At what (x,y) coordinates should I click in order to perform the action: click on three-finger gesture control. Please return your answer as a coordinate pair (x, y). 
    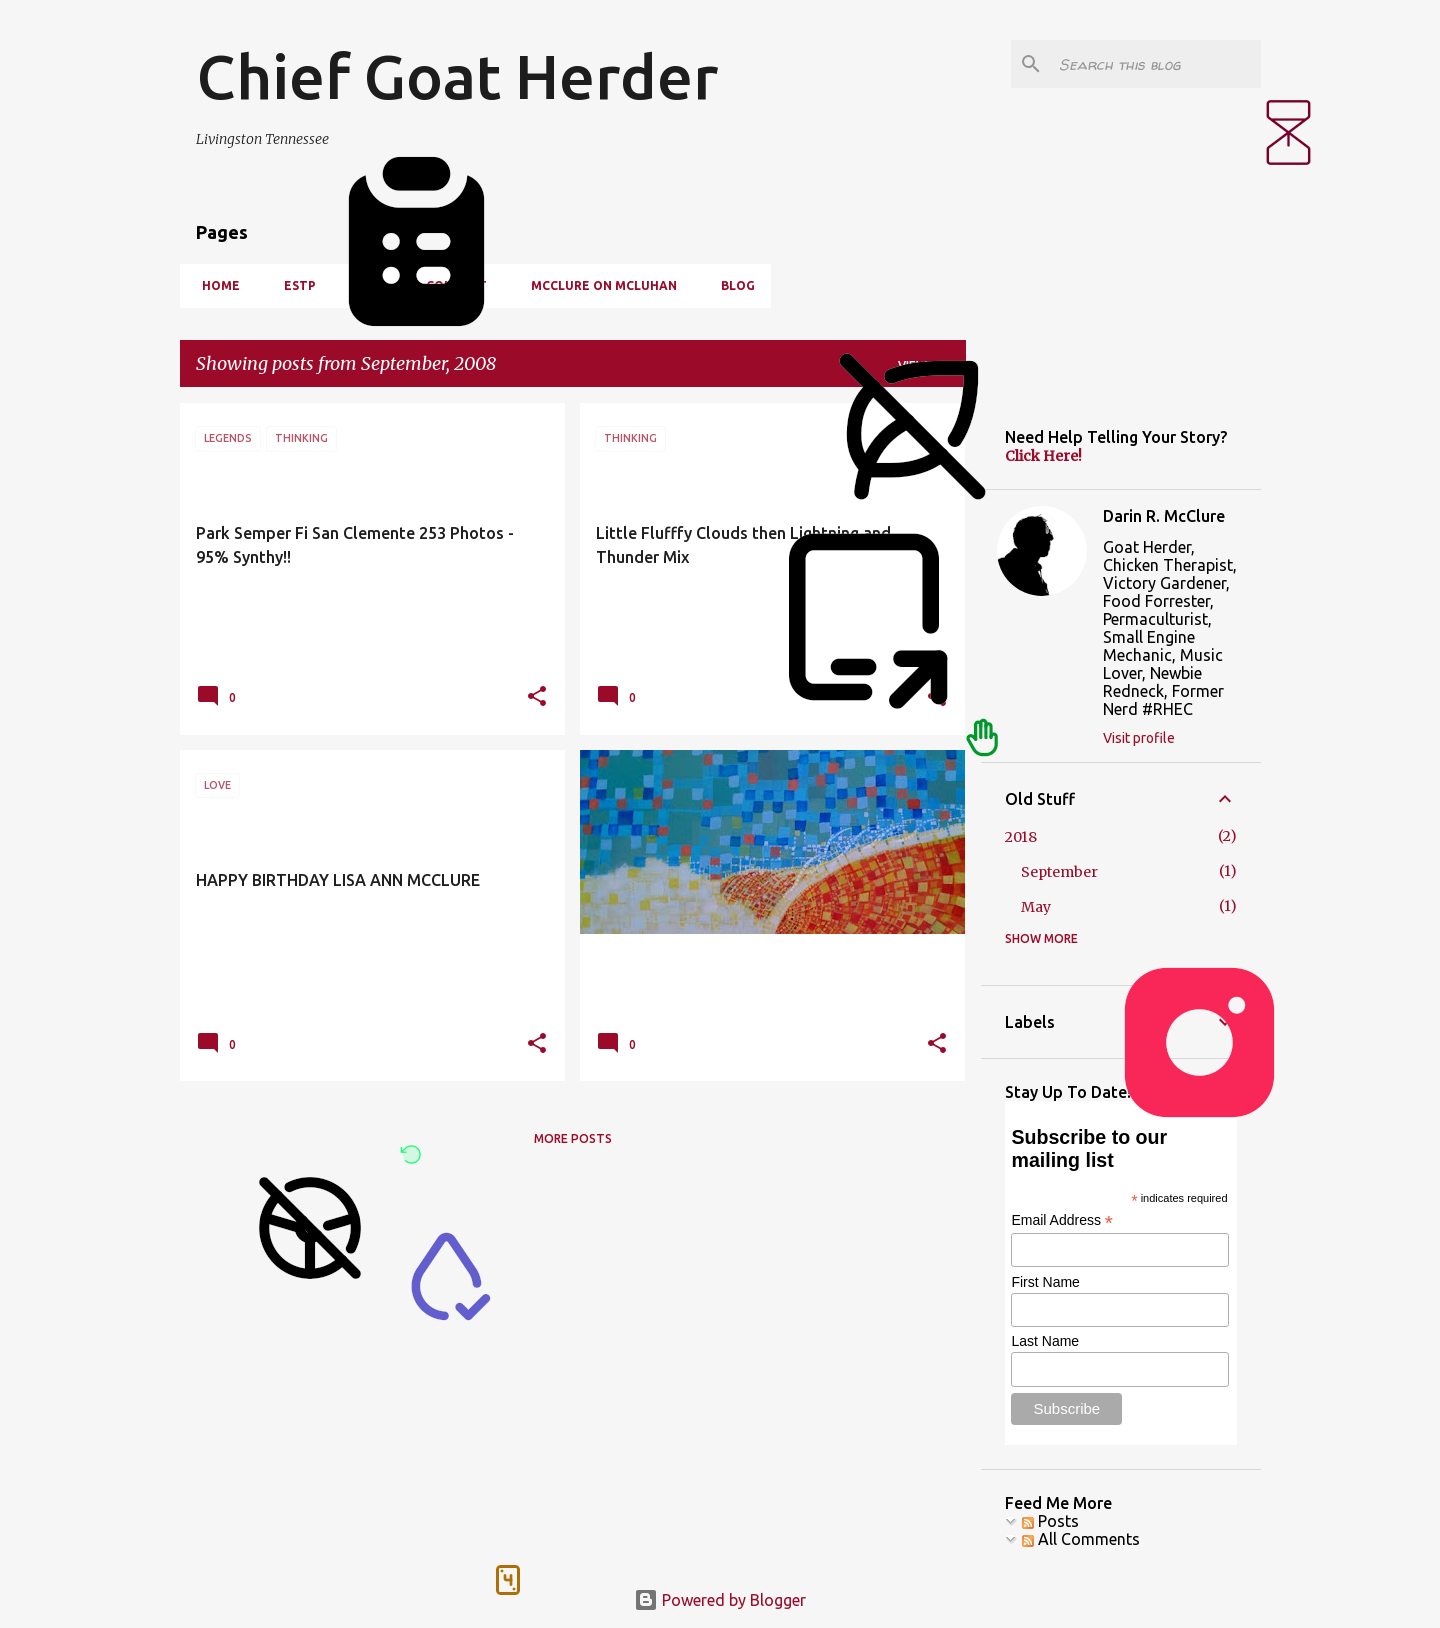
    Looking at the image, I should click on (982, 737).